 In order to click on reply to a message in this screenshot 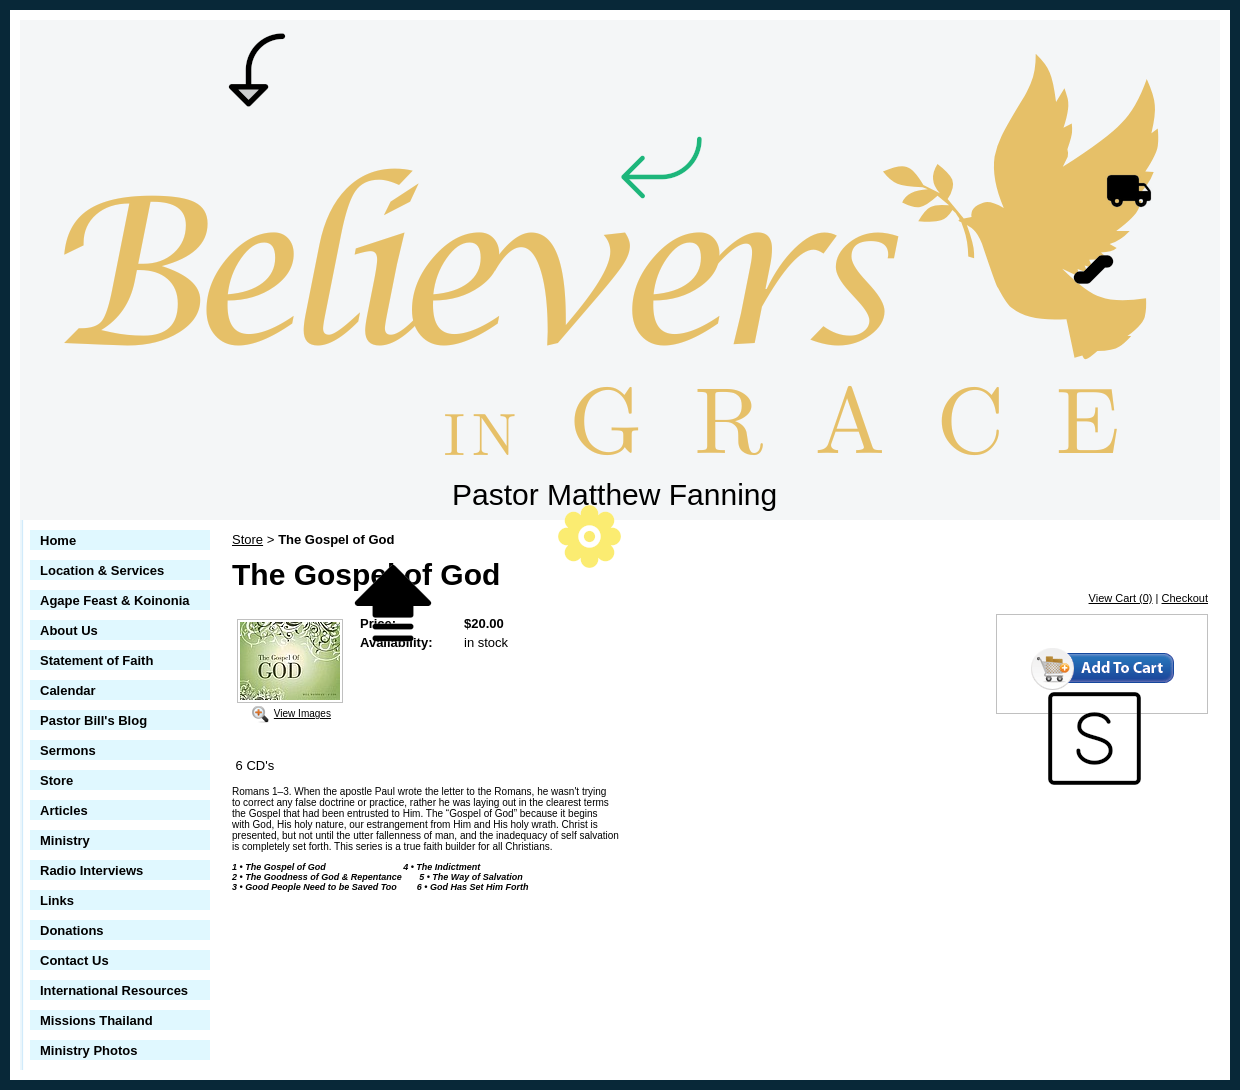, I will do `click(661, 167)`.